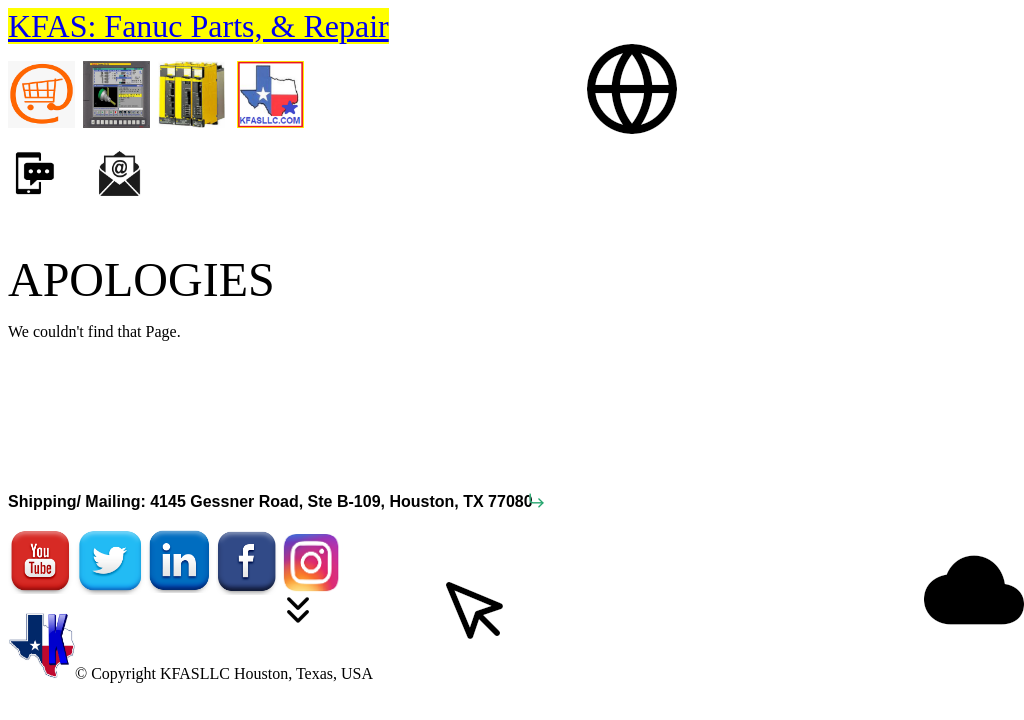 Image resolution: width=1024 pixels, height=720 pixels. I want to click on cursor selection tool, so click(476, 612).